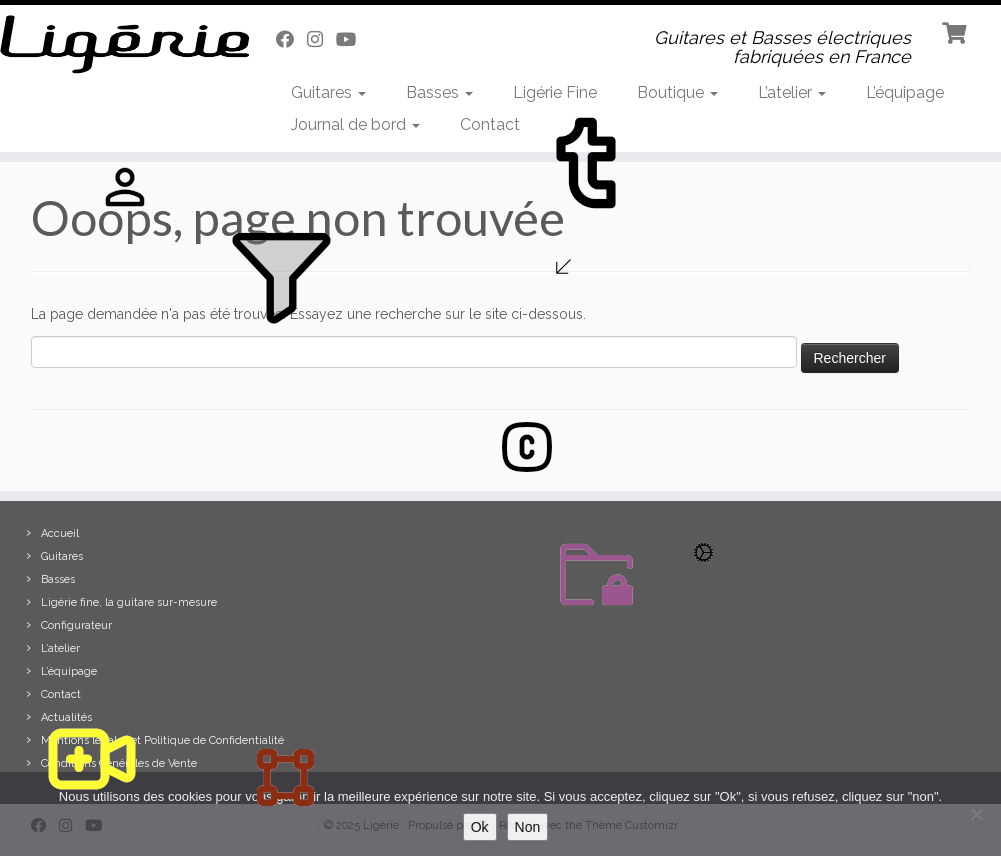 The width and height of the screenshot is (1001, 856). What do you see at coordinates (125, 187) in the screenshot?
I see `view your profile` at bounding box center [125, 187].